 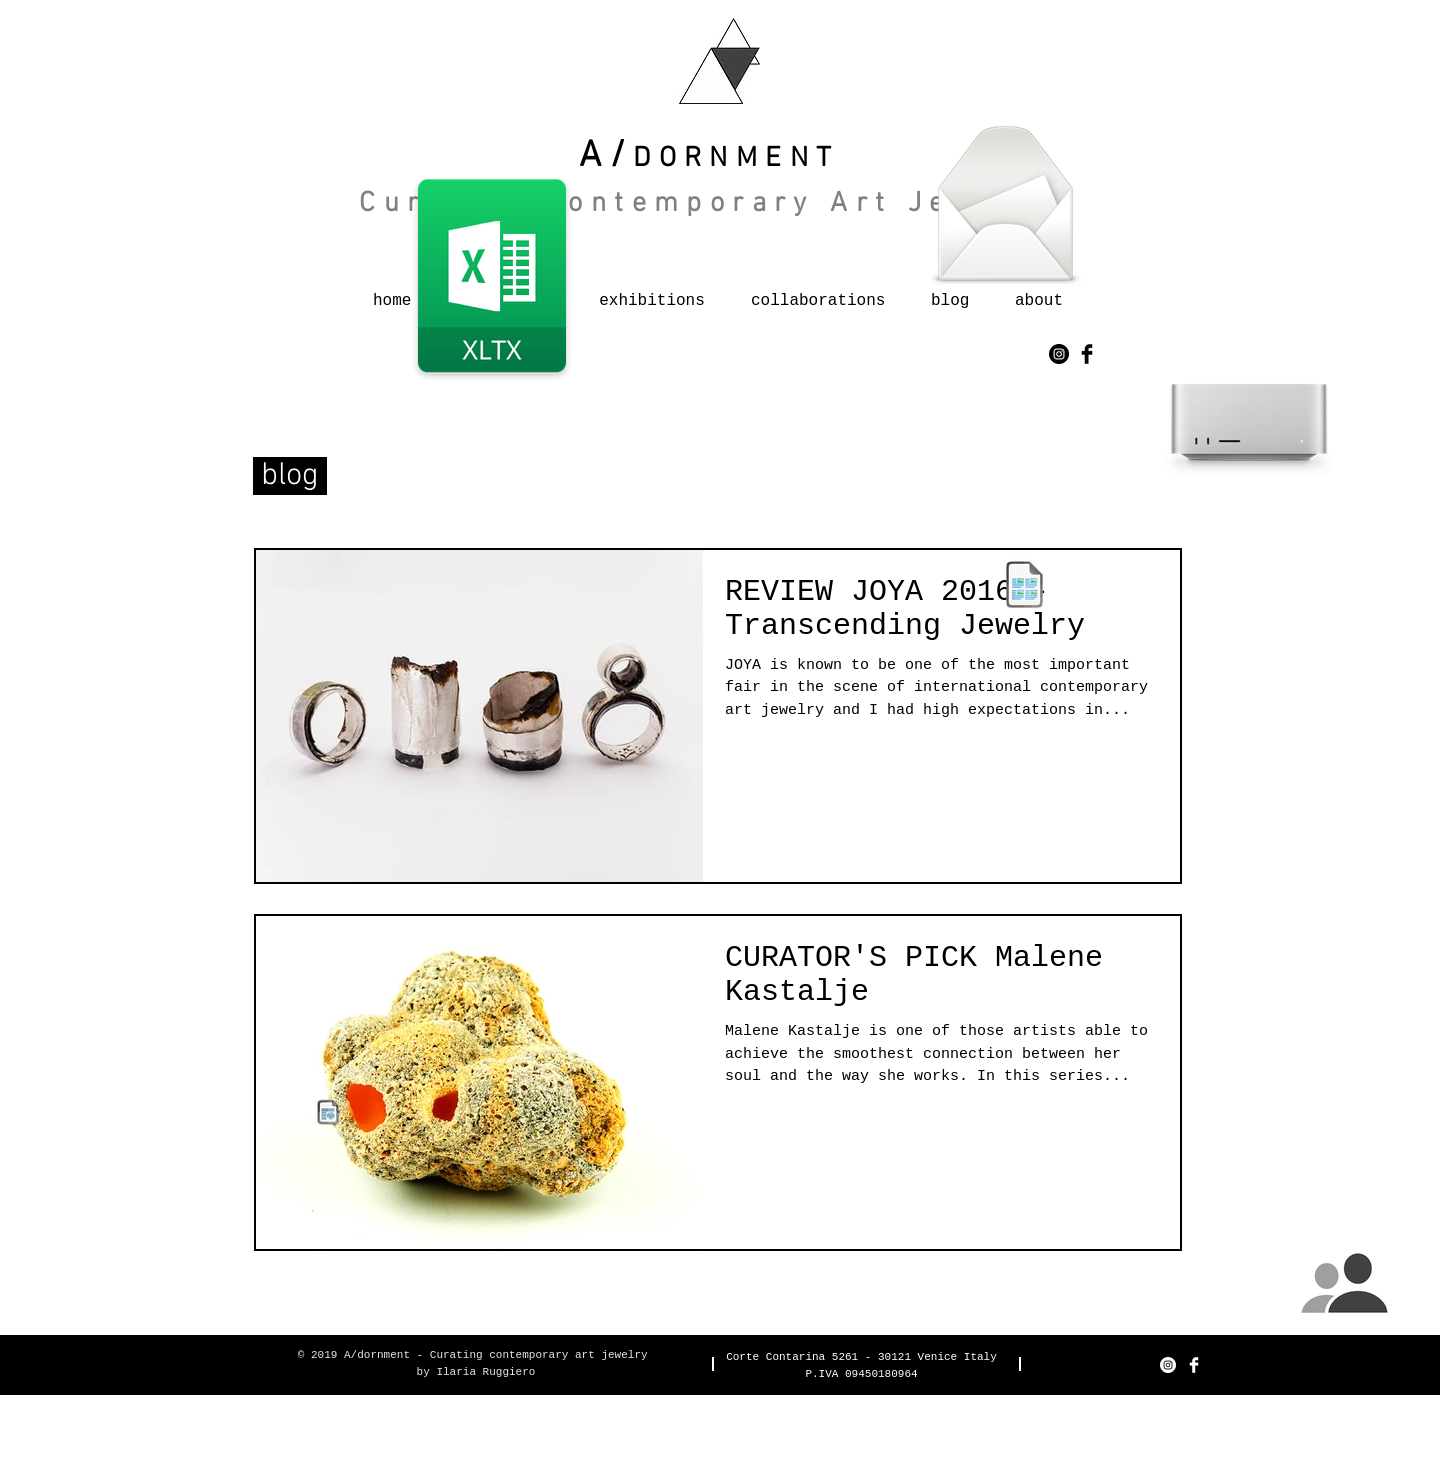 What do you see at coordinates (1249, 419) in the screenshot?
I see `mac studio desktop computer` at bounding box center [1249, 419].